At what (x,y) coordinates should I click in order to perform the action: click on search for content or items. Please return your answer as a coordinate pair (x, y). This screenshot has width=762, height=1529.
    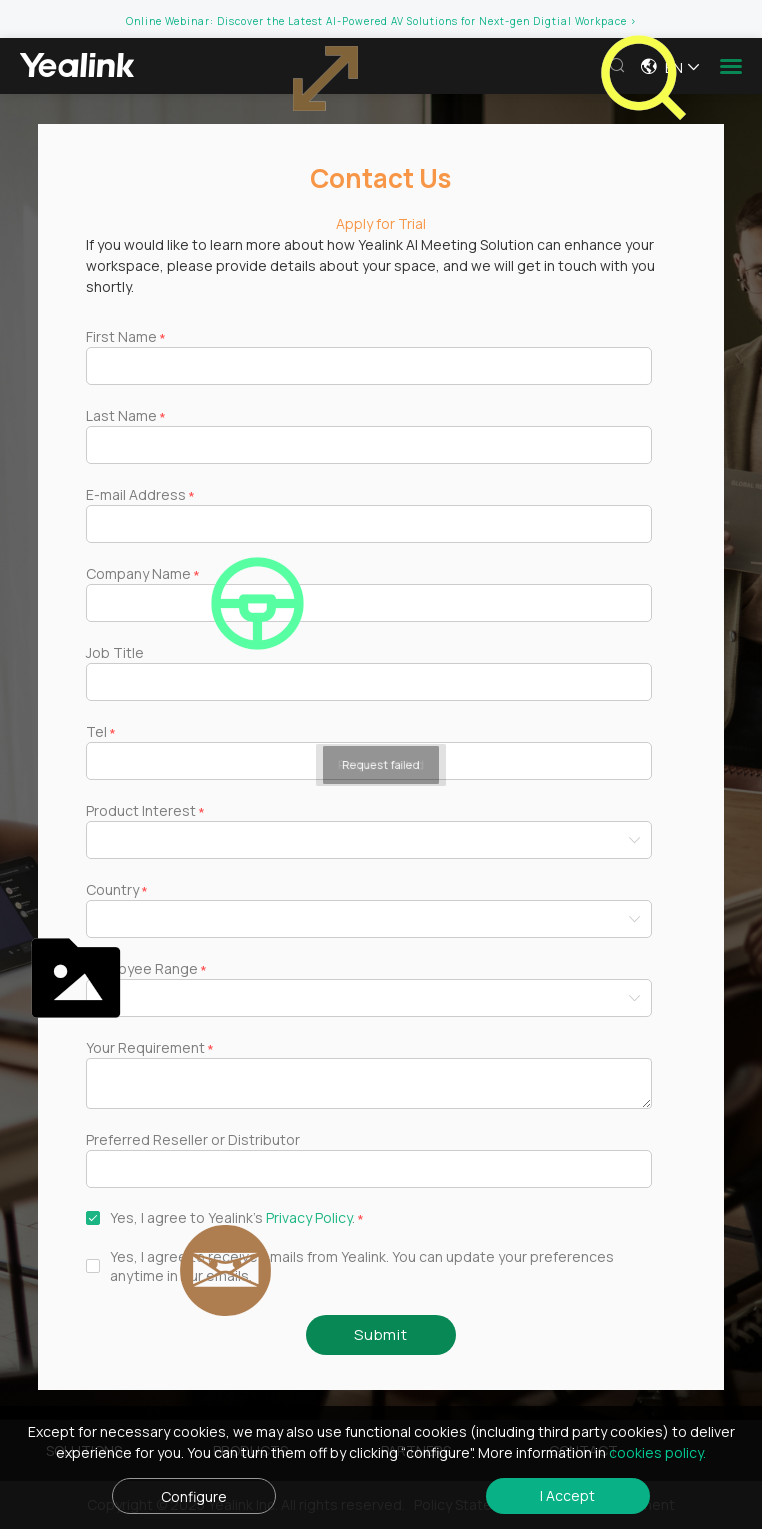
    Looking at the image, I should click on (643, 77).